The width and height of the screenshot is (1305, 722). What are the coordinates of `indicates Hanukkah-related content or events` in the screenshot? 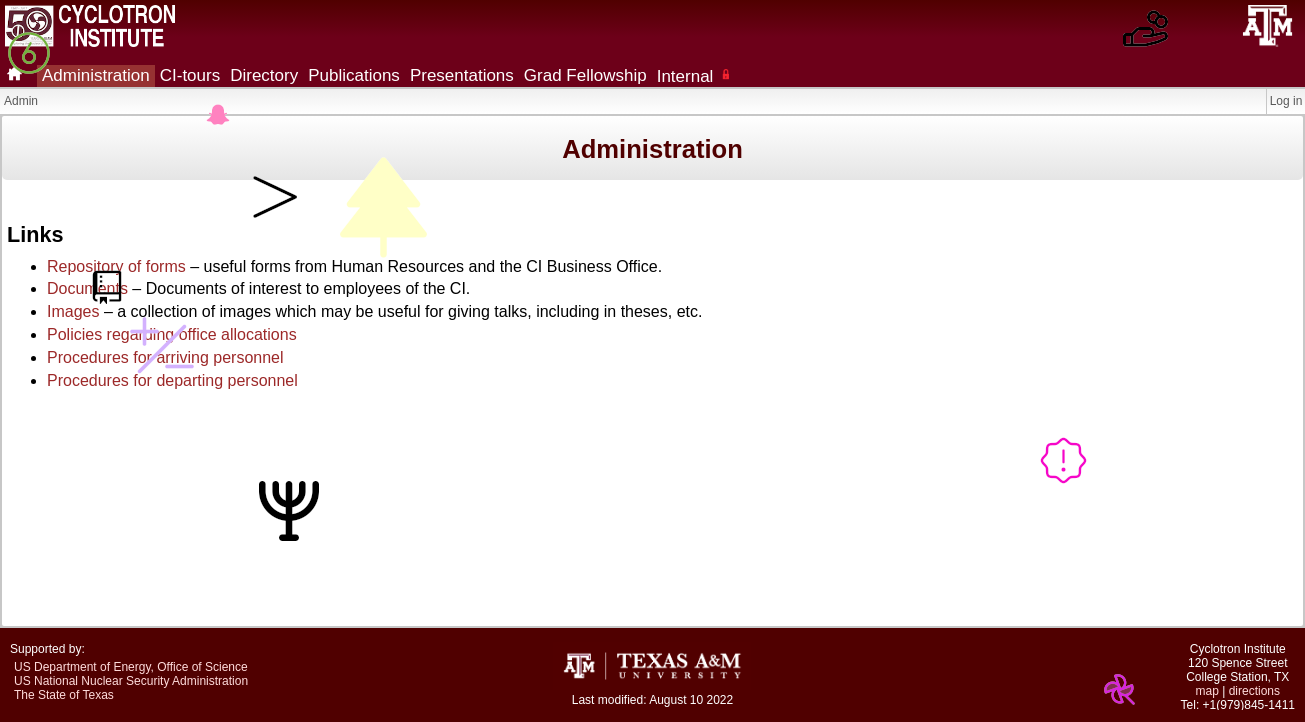 It's located at (289, 511).